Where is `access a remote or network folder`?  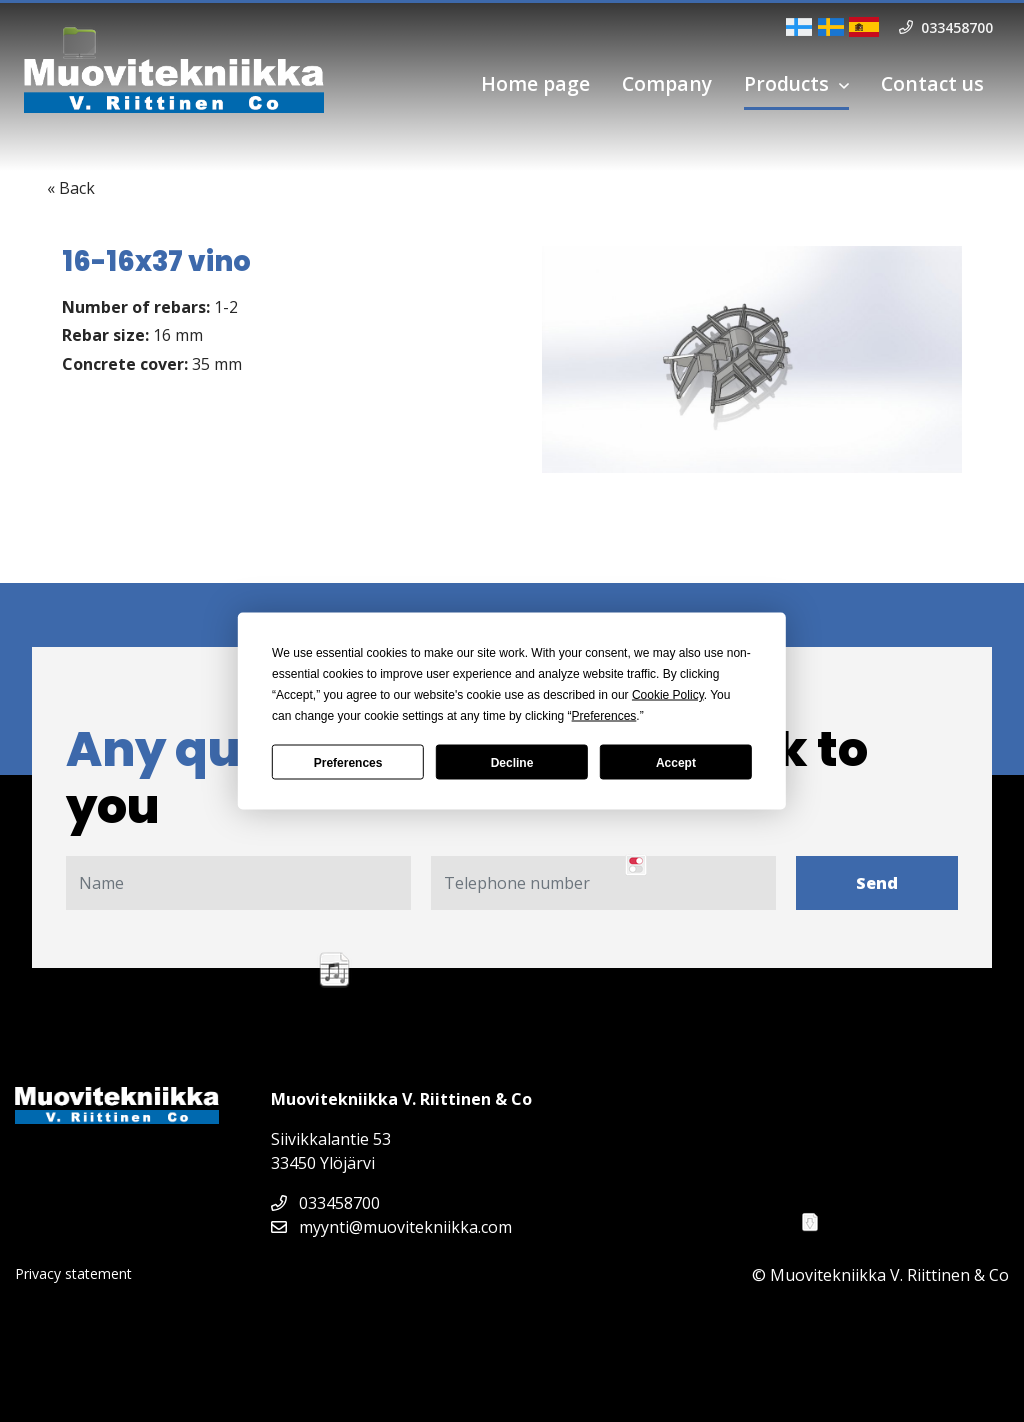
access a remote or network folder is located at coordinates (79, 42).